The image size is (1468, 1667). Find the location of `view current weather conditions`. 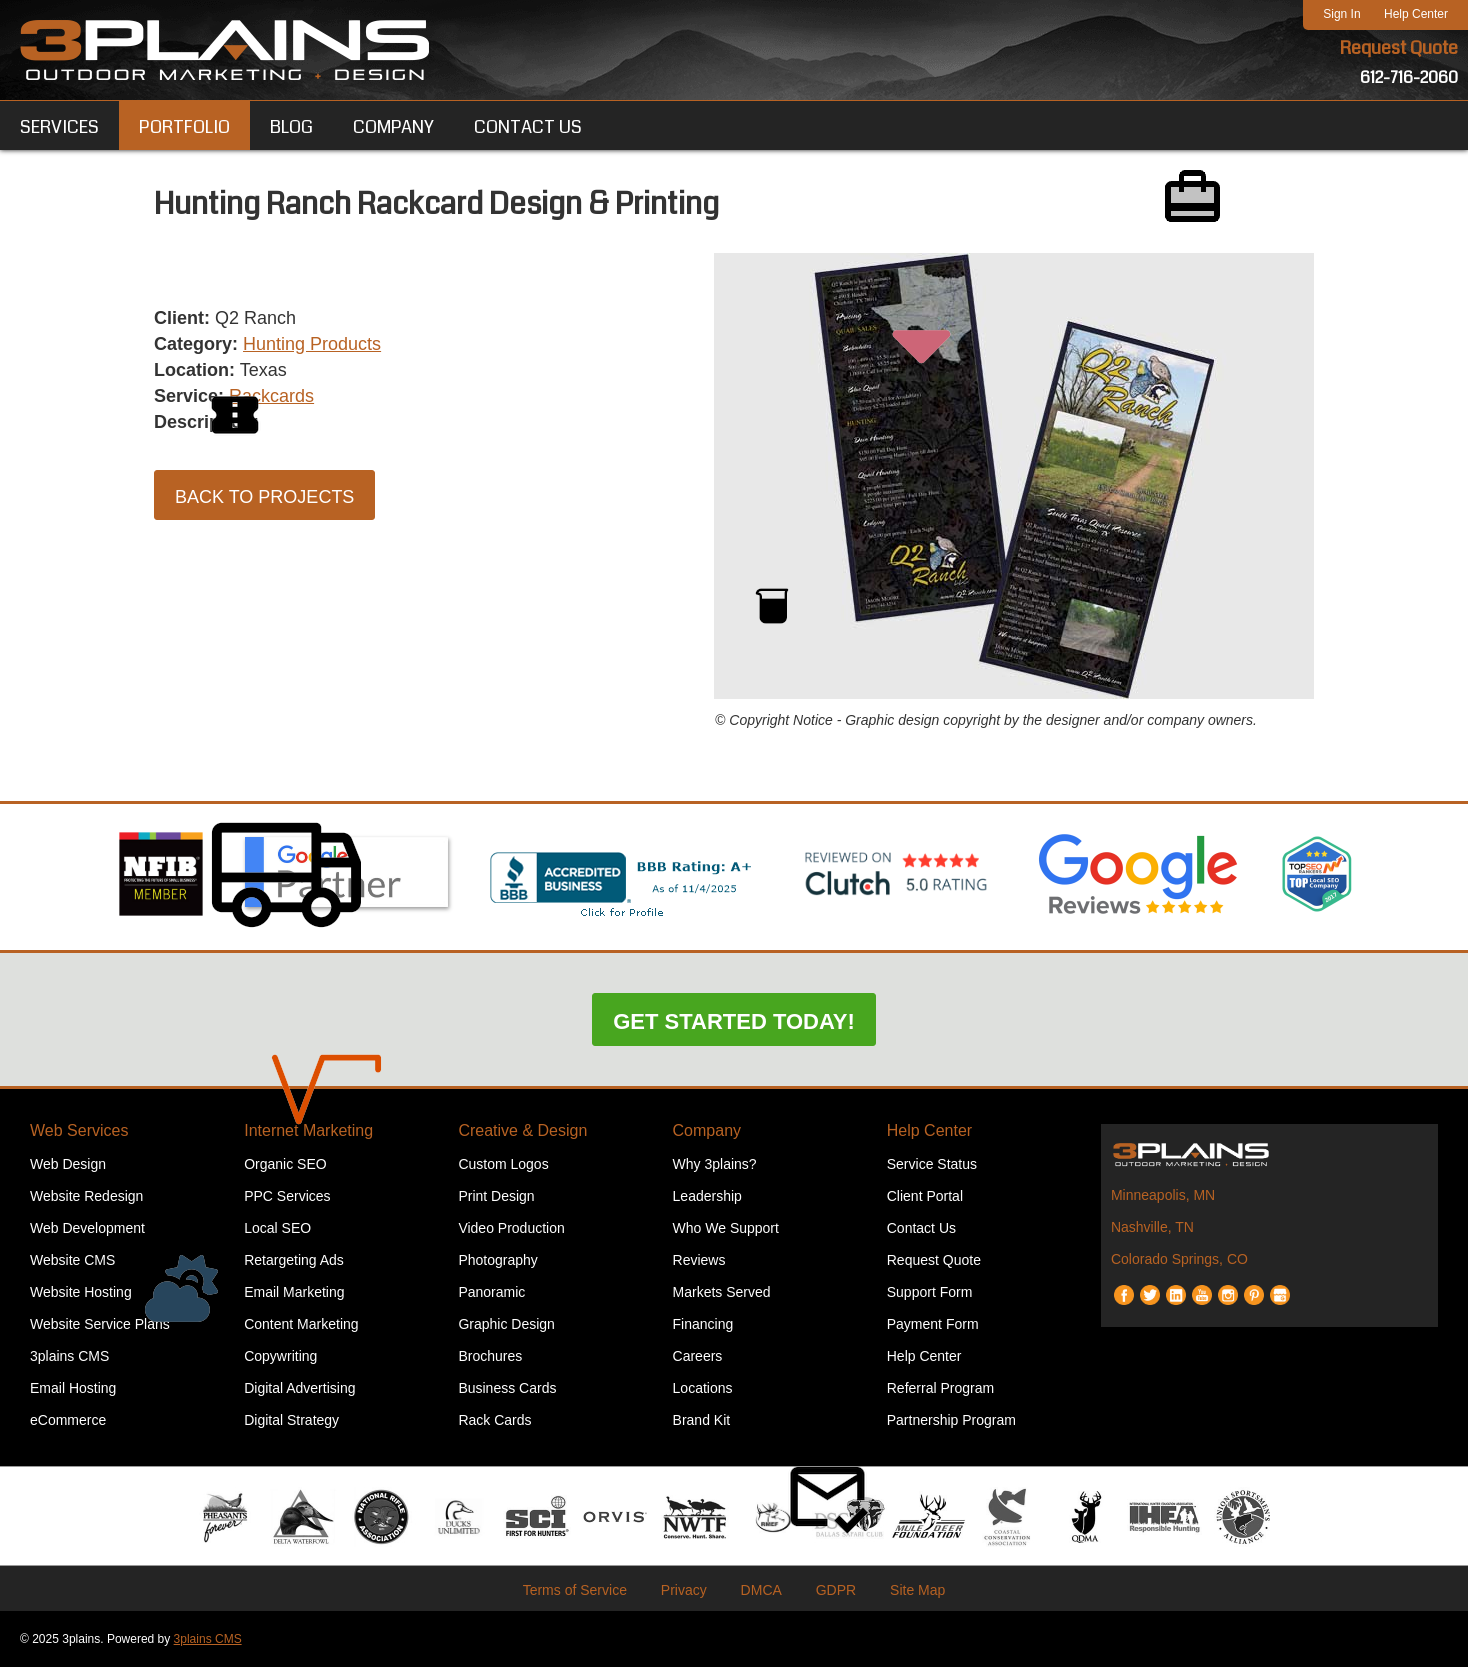

view current weather conditions is located at coordinates (181, 1289).